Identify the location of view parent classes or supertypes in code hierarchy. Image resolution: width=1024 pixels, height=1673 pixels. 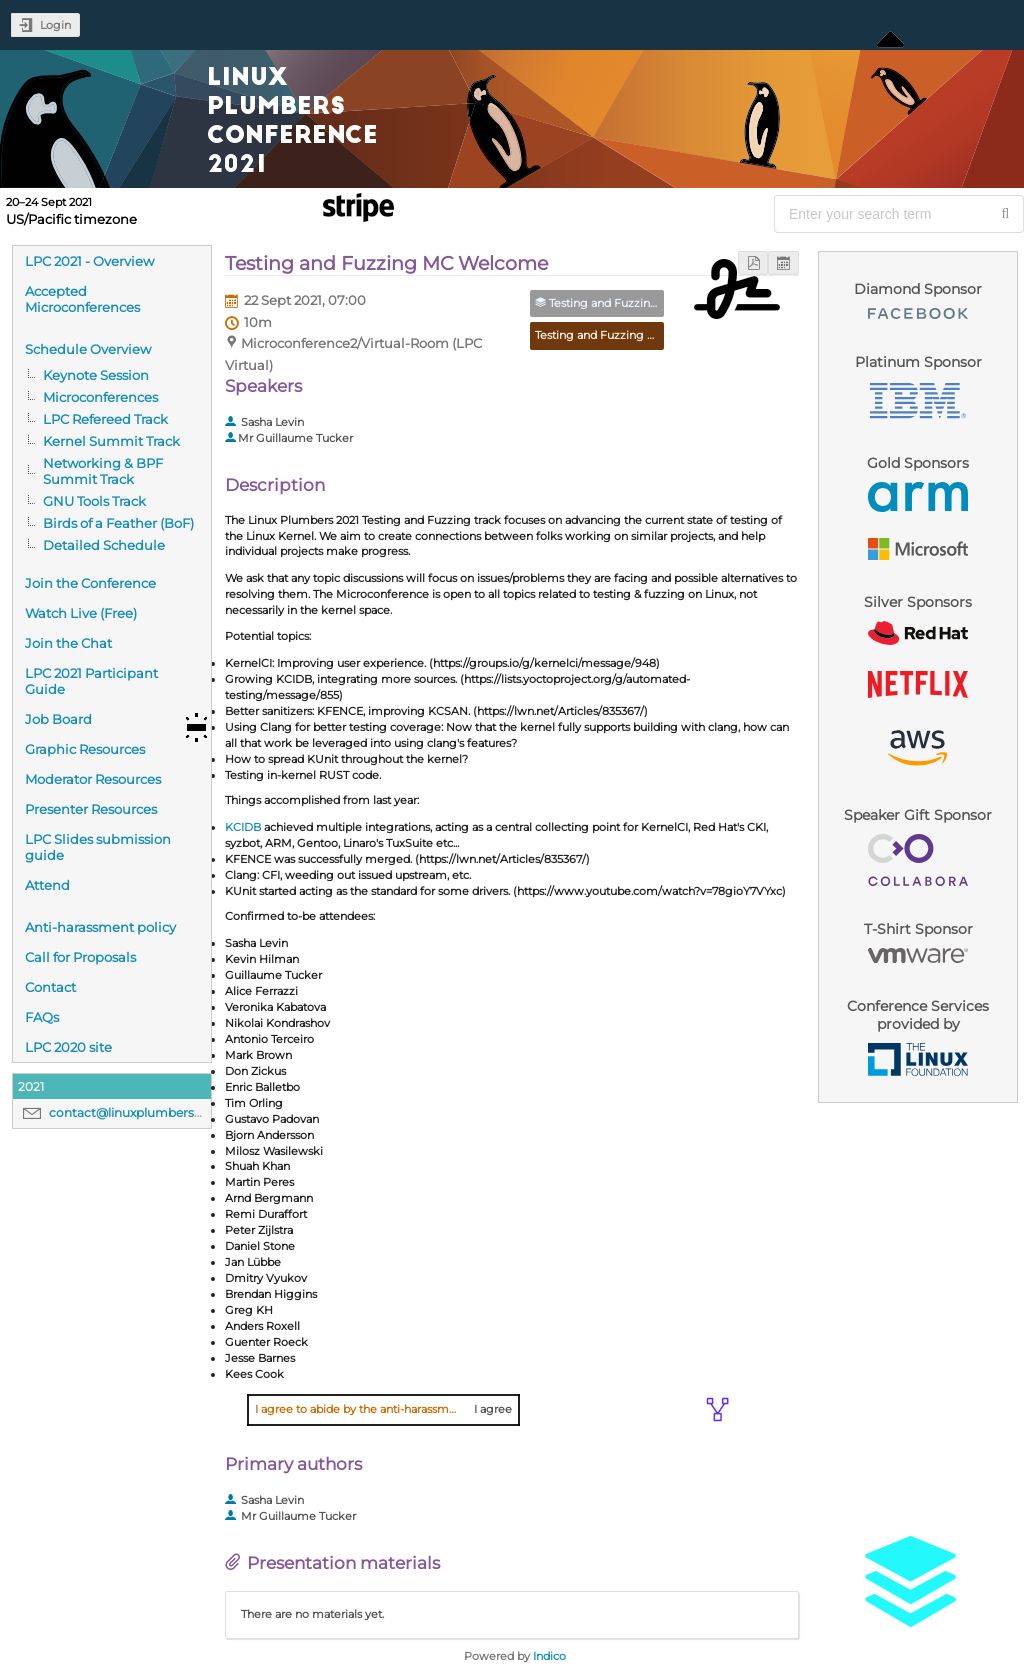
(718, 1409).